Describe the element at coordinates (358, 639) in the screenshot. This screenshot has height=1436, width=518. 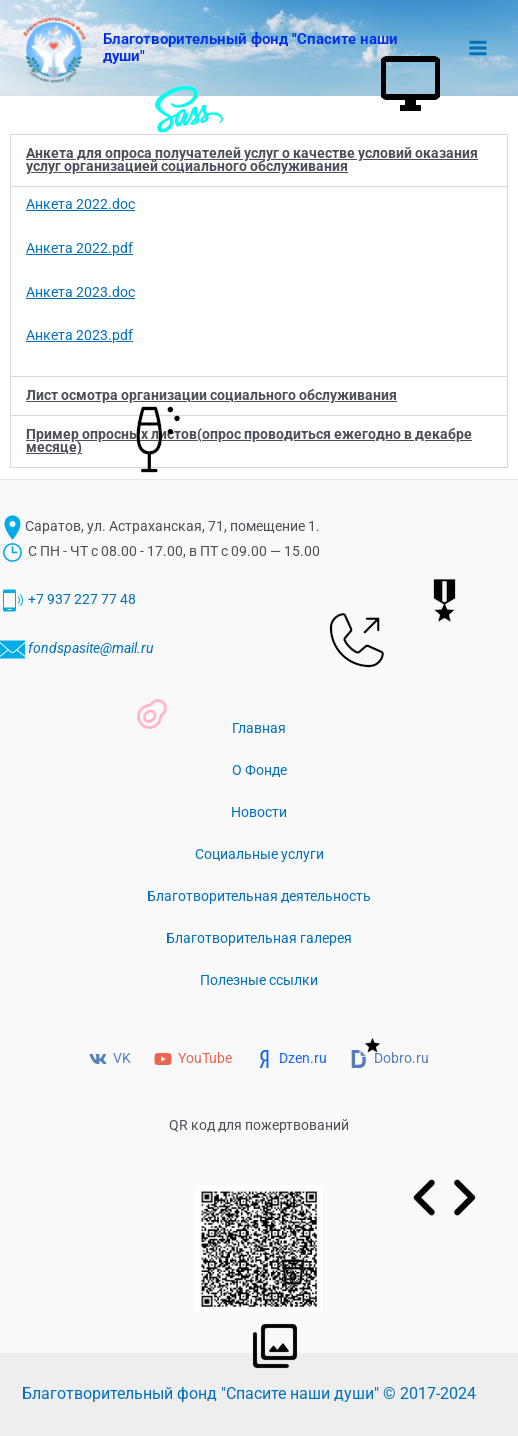
I see `make an outgoing call` at that location.